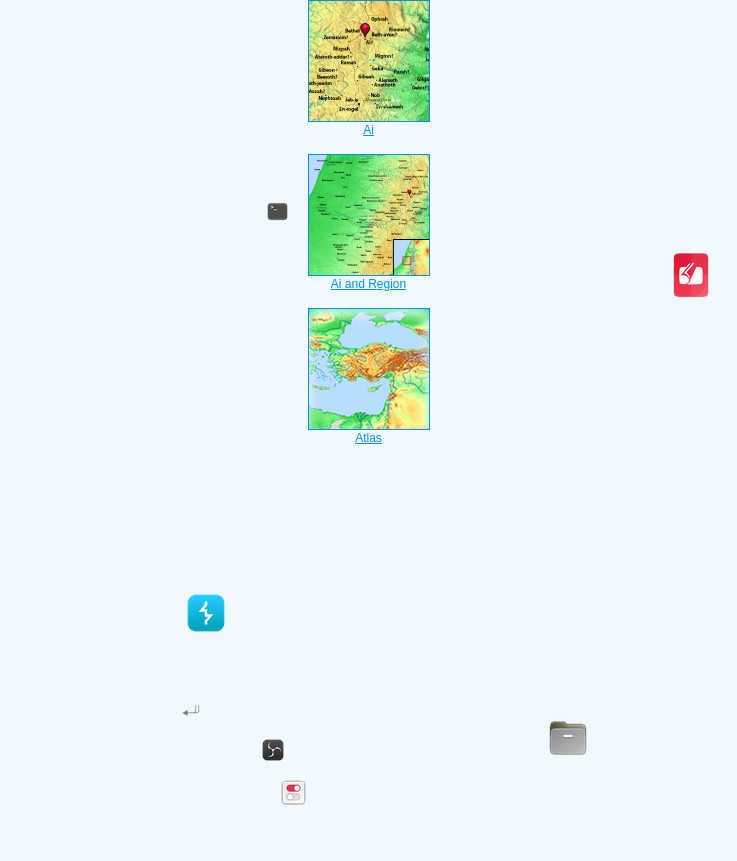 The height and width of the screenshot is (861, 737). I want to click on open gnome tweaks settings, so click(293, 792).